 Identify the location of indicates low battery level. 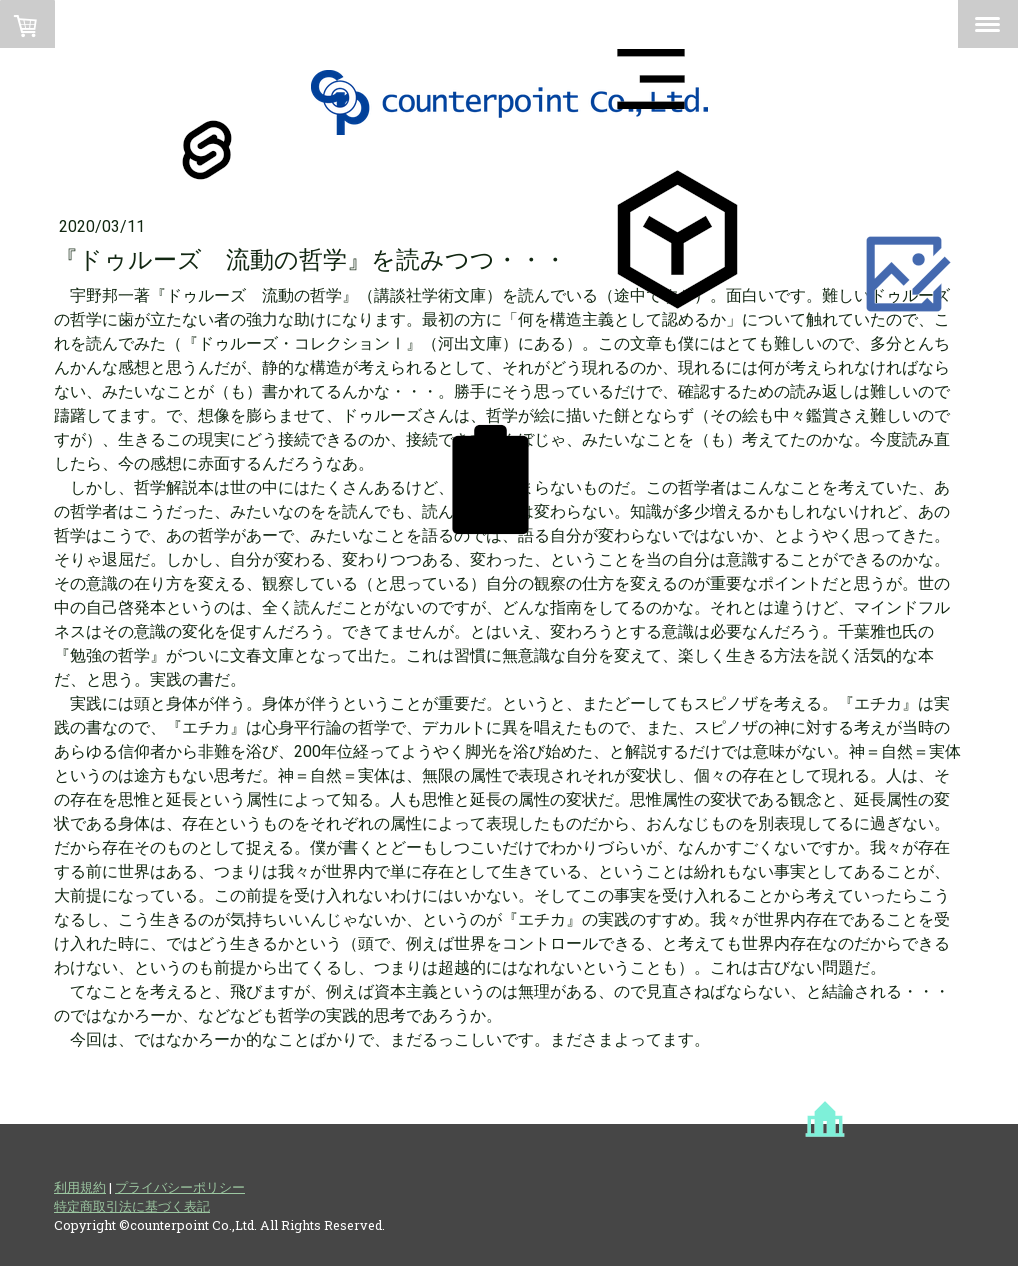
(490, 479).